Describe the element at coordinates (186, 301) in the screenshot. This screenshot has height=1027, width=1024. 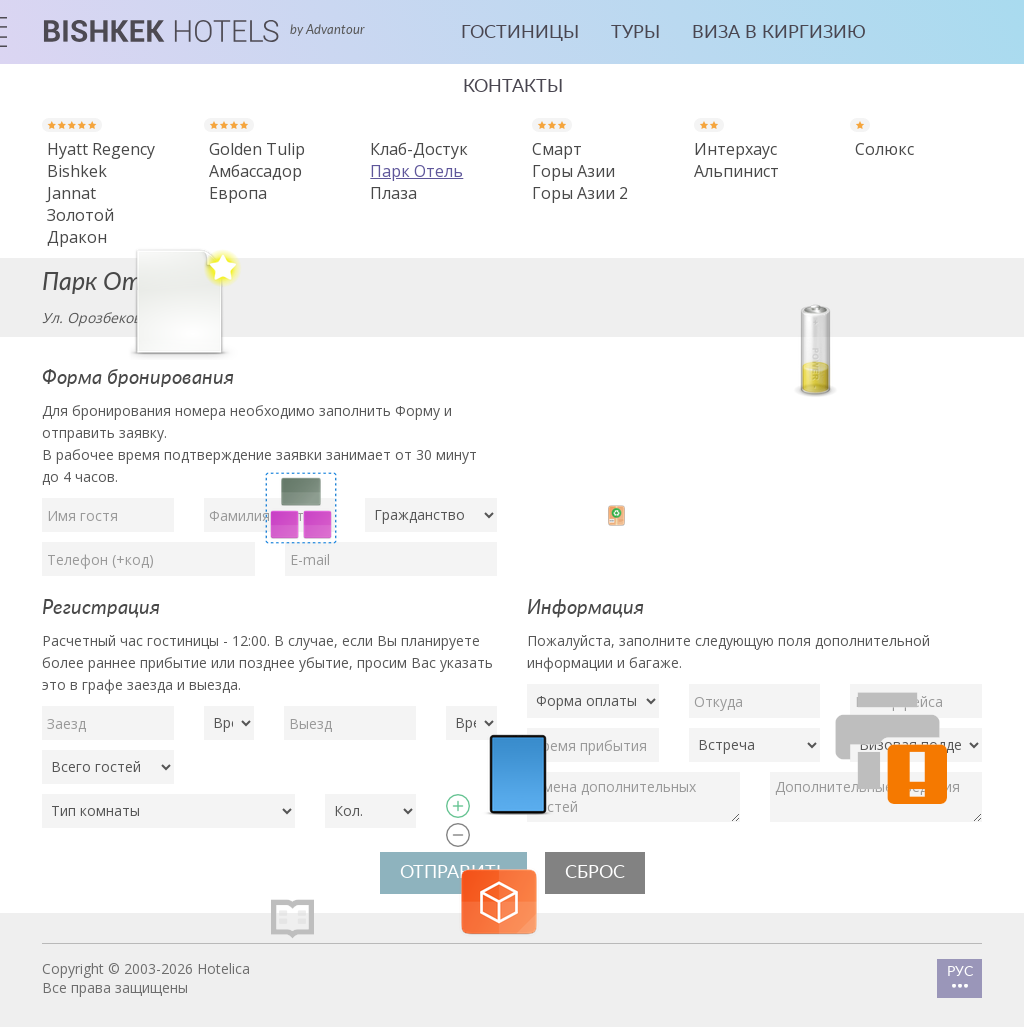
I see `create a new document` at that location.